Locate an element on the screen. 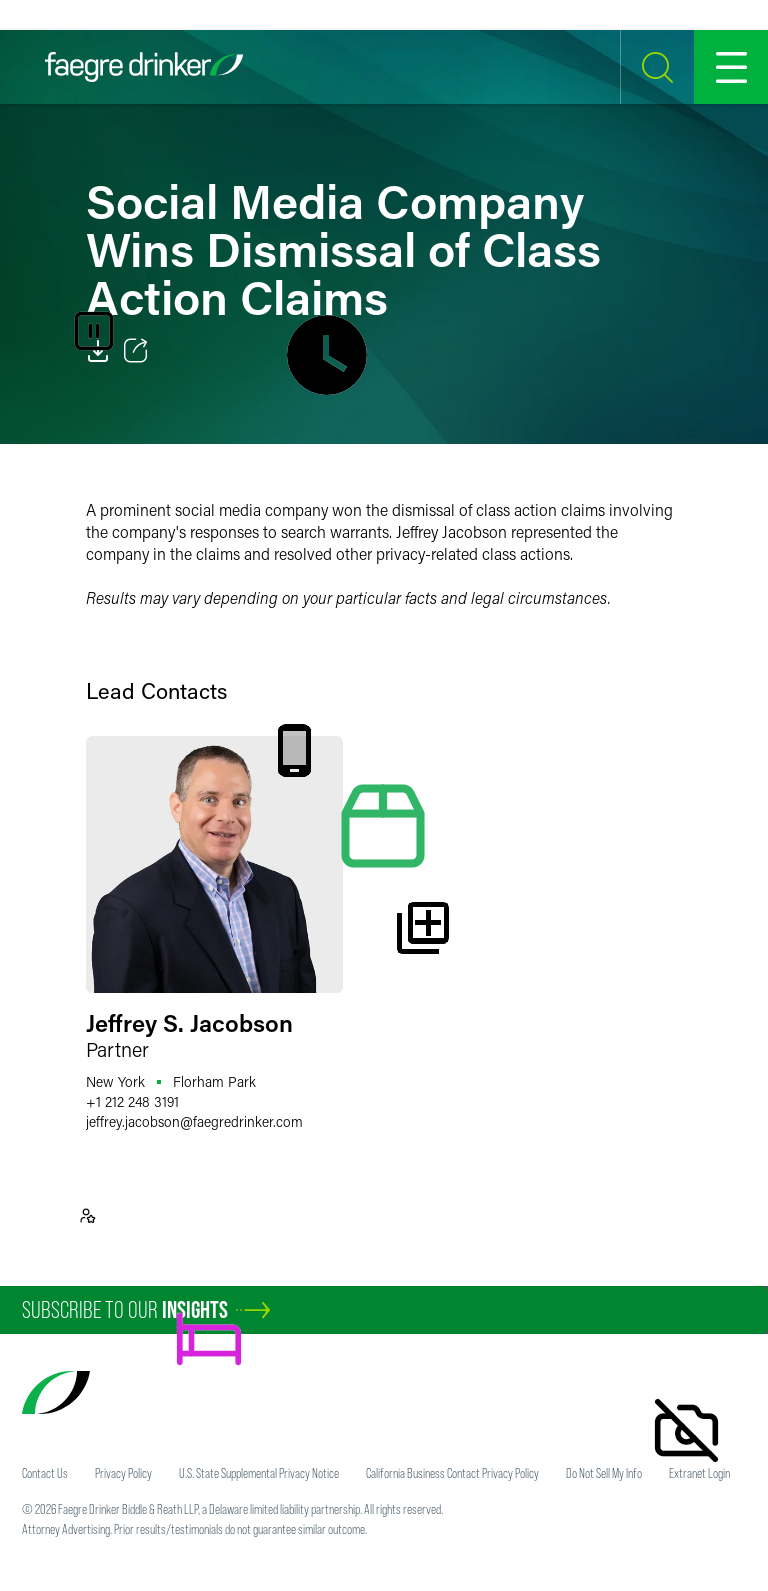  view favorite or starred user is located at coordinates (87, 1215).